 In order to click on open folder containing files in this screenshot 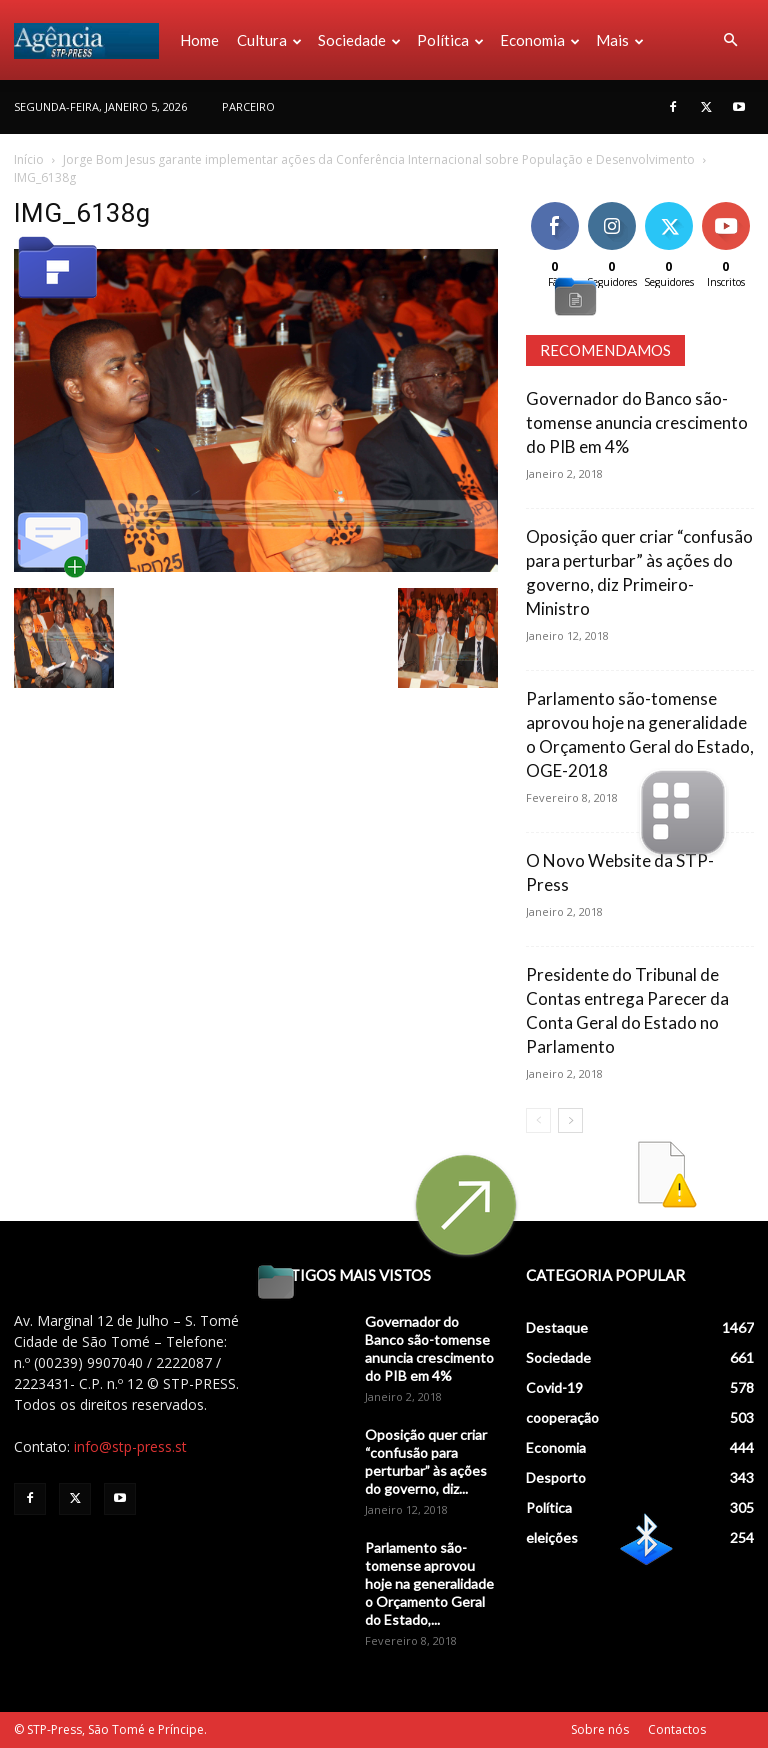, I will do `click(276, 1282)`.